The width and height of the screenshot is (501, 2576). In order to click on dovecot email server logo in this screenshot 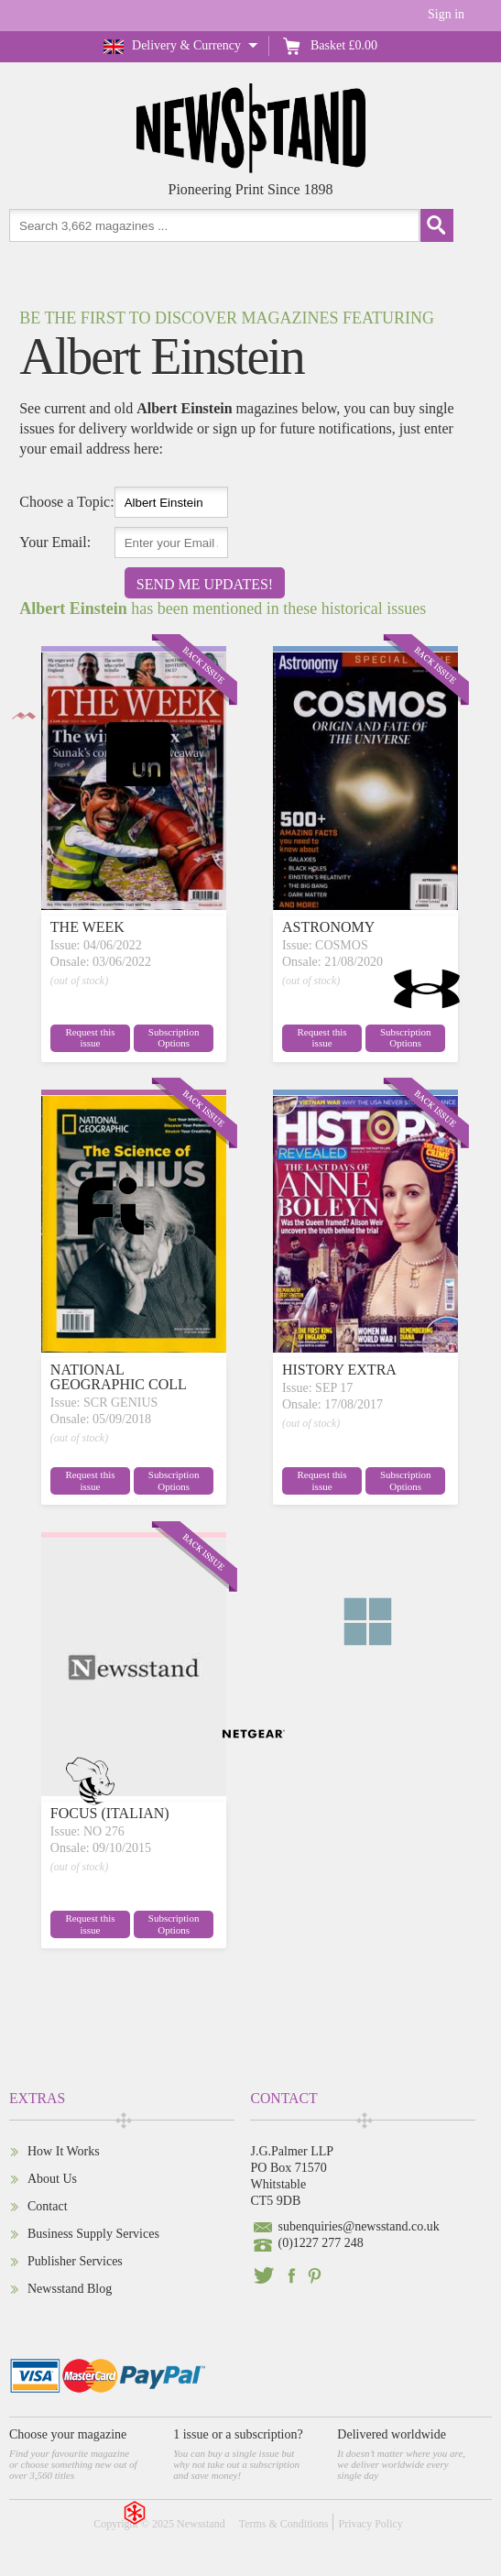, I will do `click(24, 716)`.